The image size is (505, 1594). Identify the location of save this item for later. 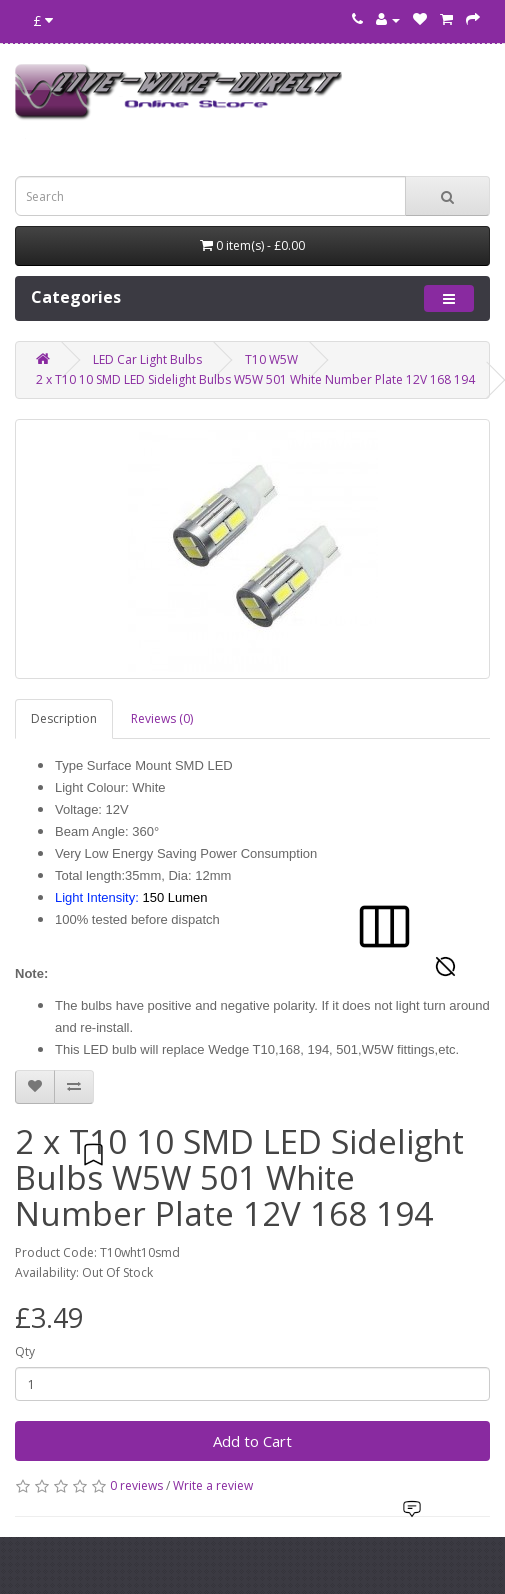
(93, 1154).